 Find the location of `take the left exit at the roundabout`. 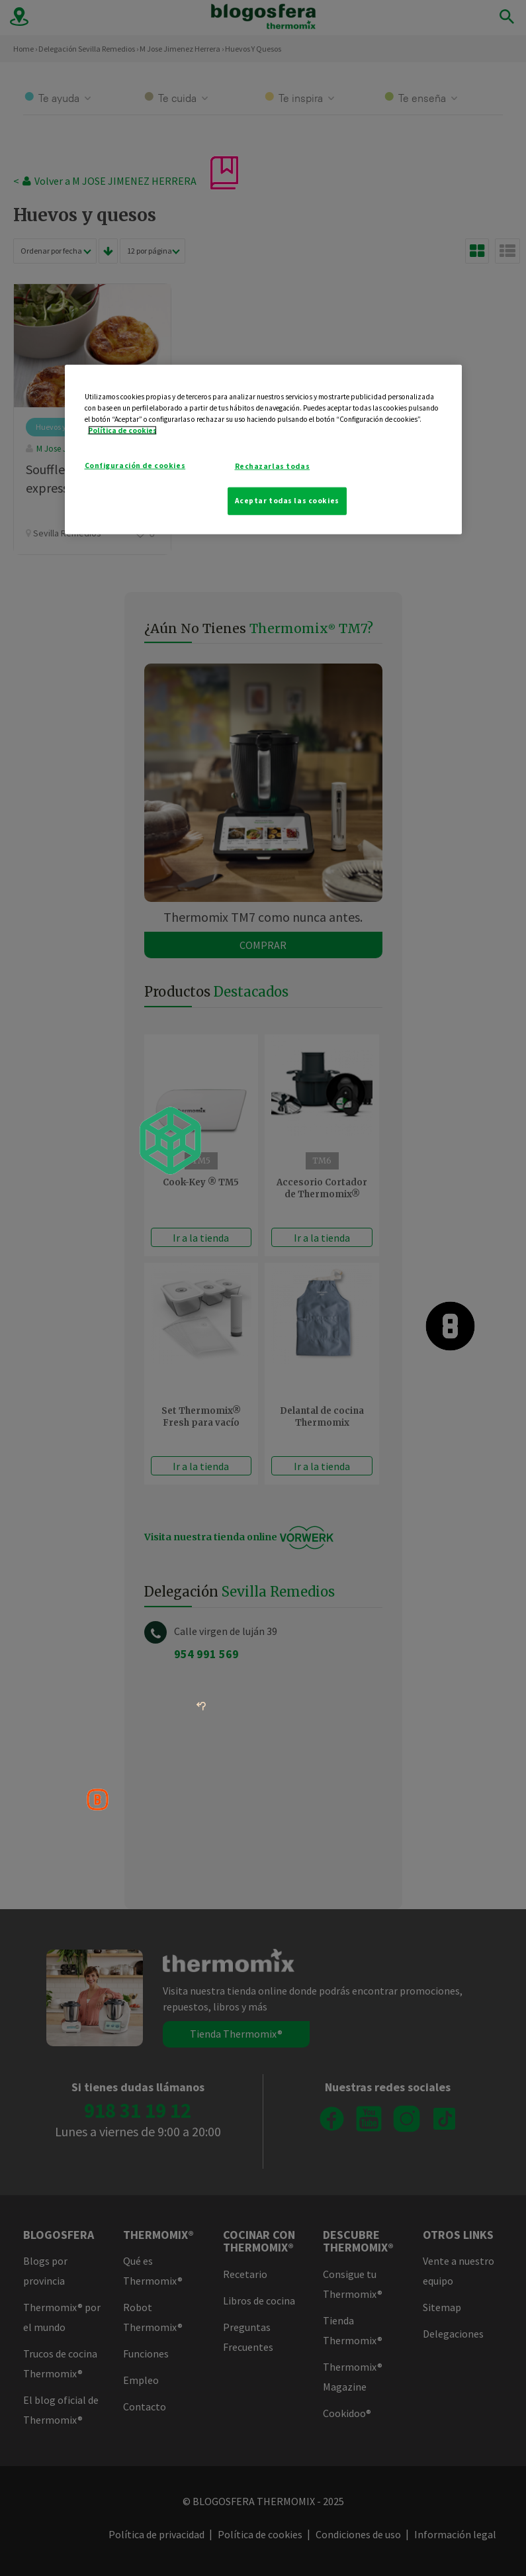

take the left exit at the roundabout is located at coordinates (201, 1706).